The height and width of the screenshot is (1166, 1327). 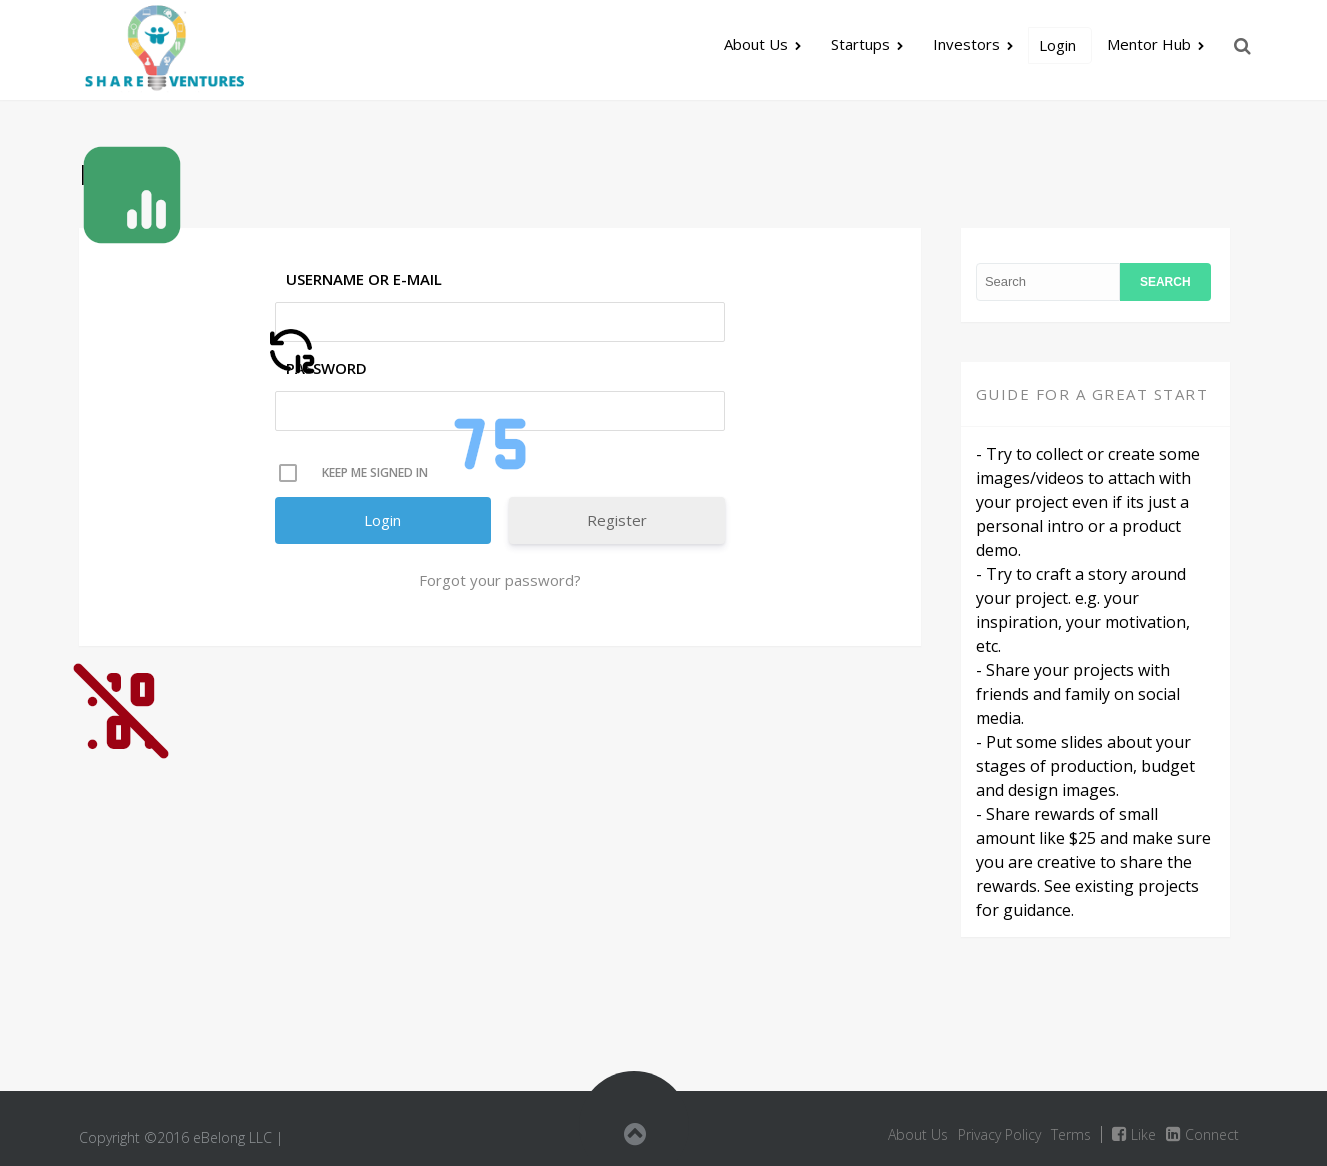 What do you see at coordinates (490, 444) in the screenshot?
I see `displays the number 75 as a badge or counter` at bounding box center [490, 444].